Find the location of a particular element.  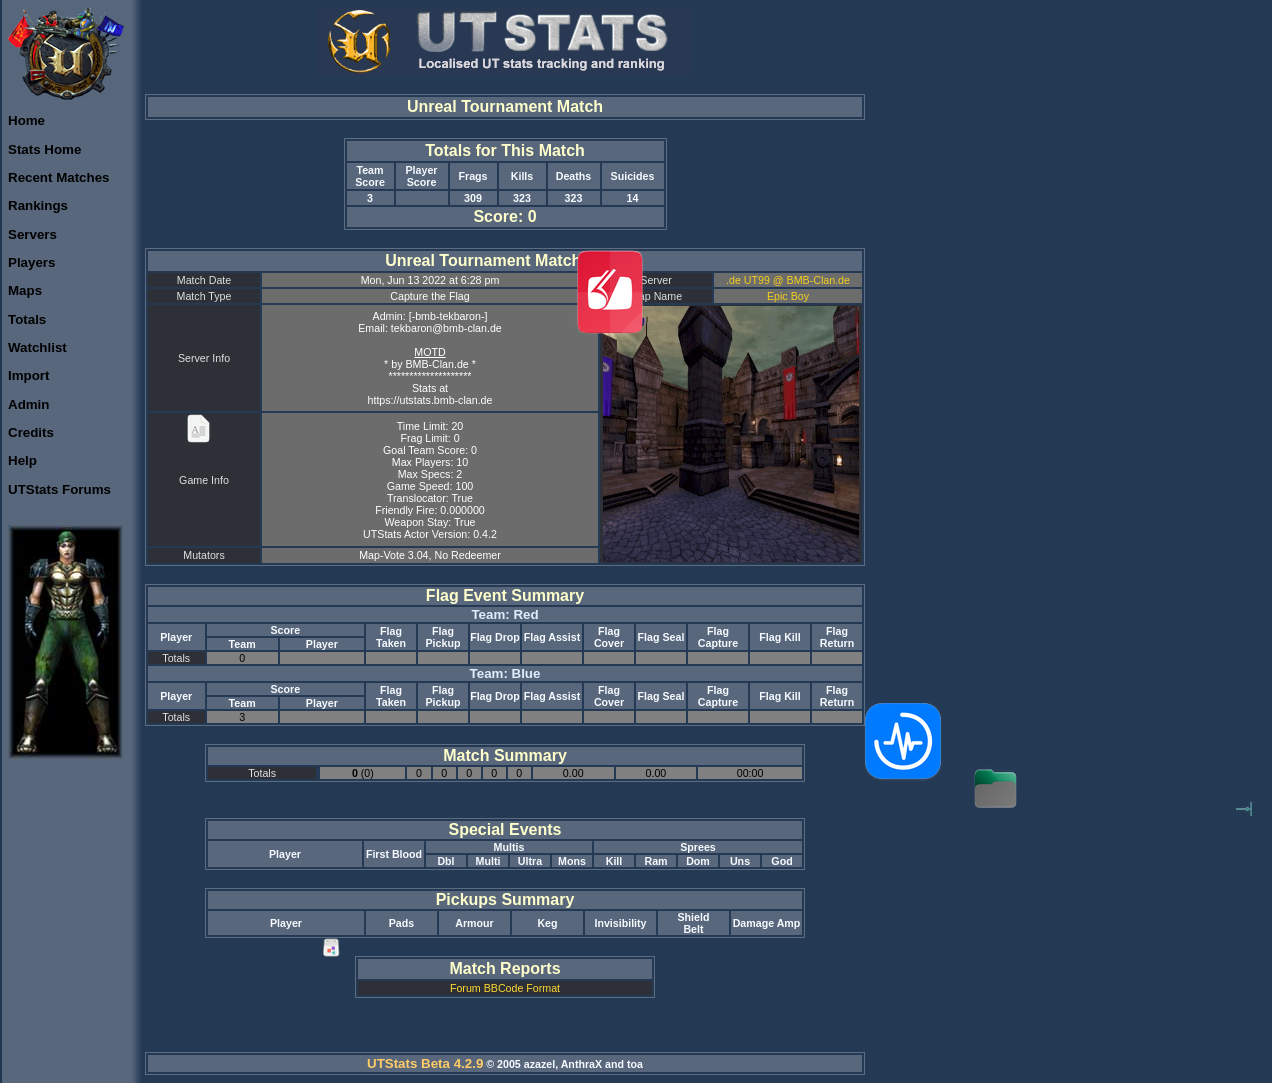

an EPS image file type indicator is located at coordinates (610, 292).